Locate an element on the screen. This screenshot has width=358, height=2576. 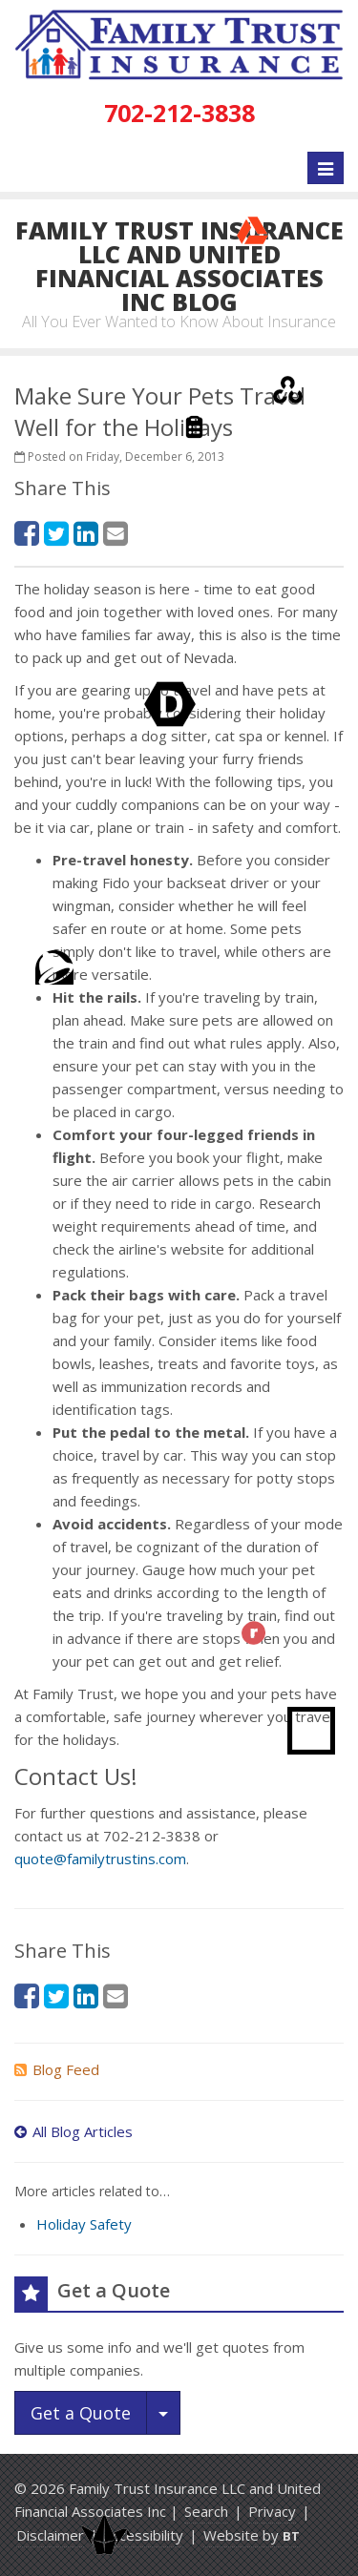
open padlet app is located at coordinates (106, 2535).